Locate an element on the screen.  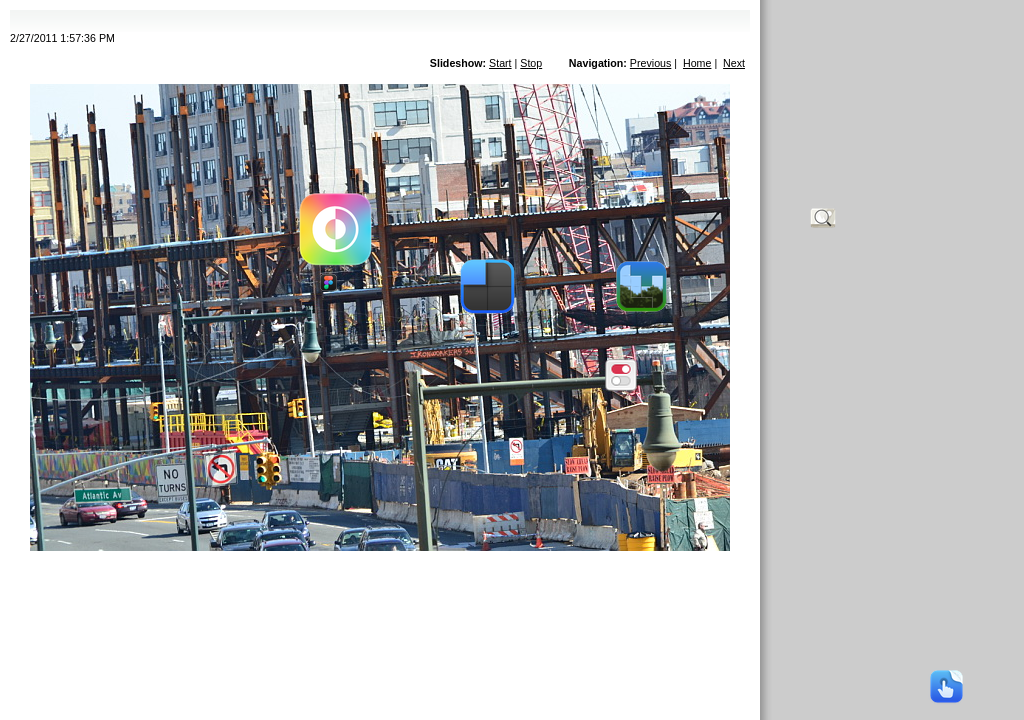
switch between virtual desktops or workspaces is located at coordinates (487, 286).